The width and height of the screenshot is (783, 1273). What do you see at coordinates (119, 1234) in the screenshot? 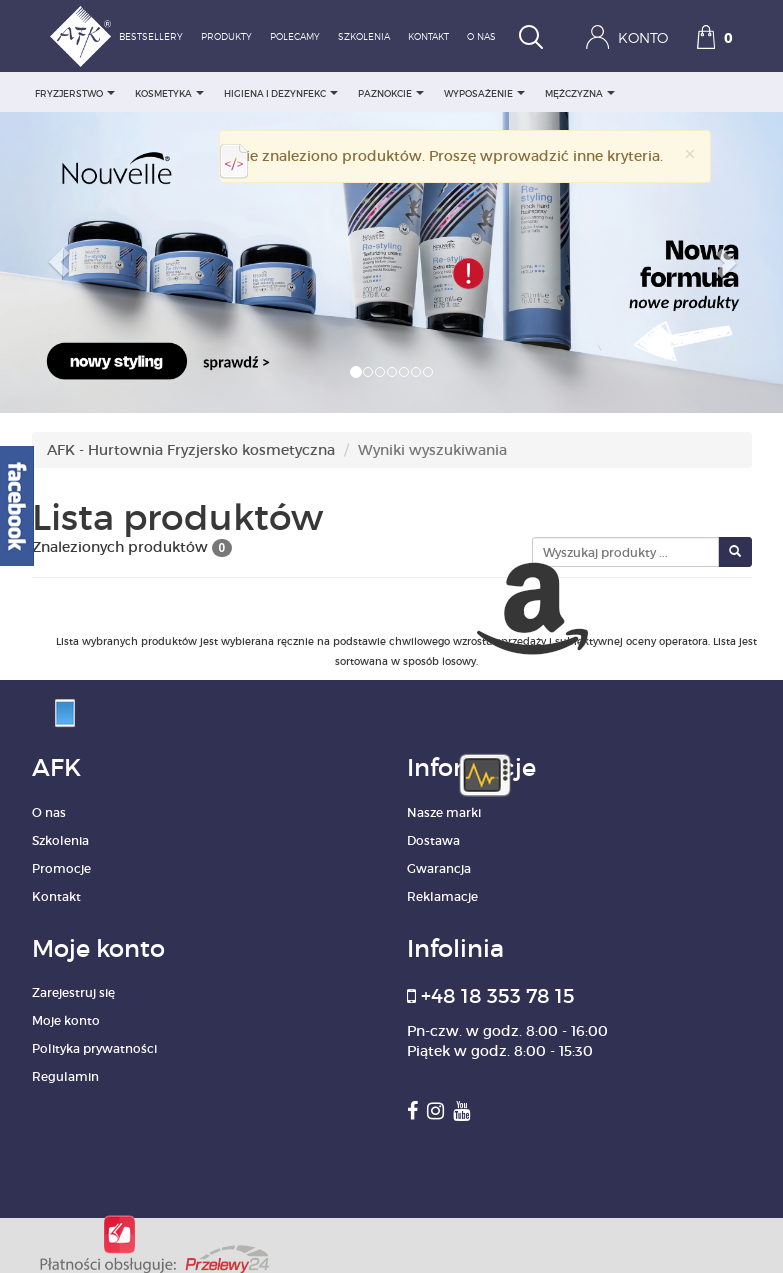
I see `an EPS image file` at bounding box center [119, 1234].